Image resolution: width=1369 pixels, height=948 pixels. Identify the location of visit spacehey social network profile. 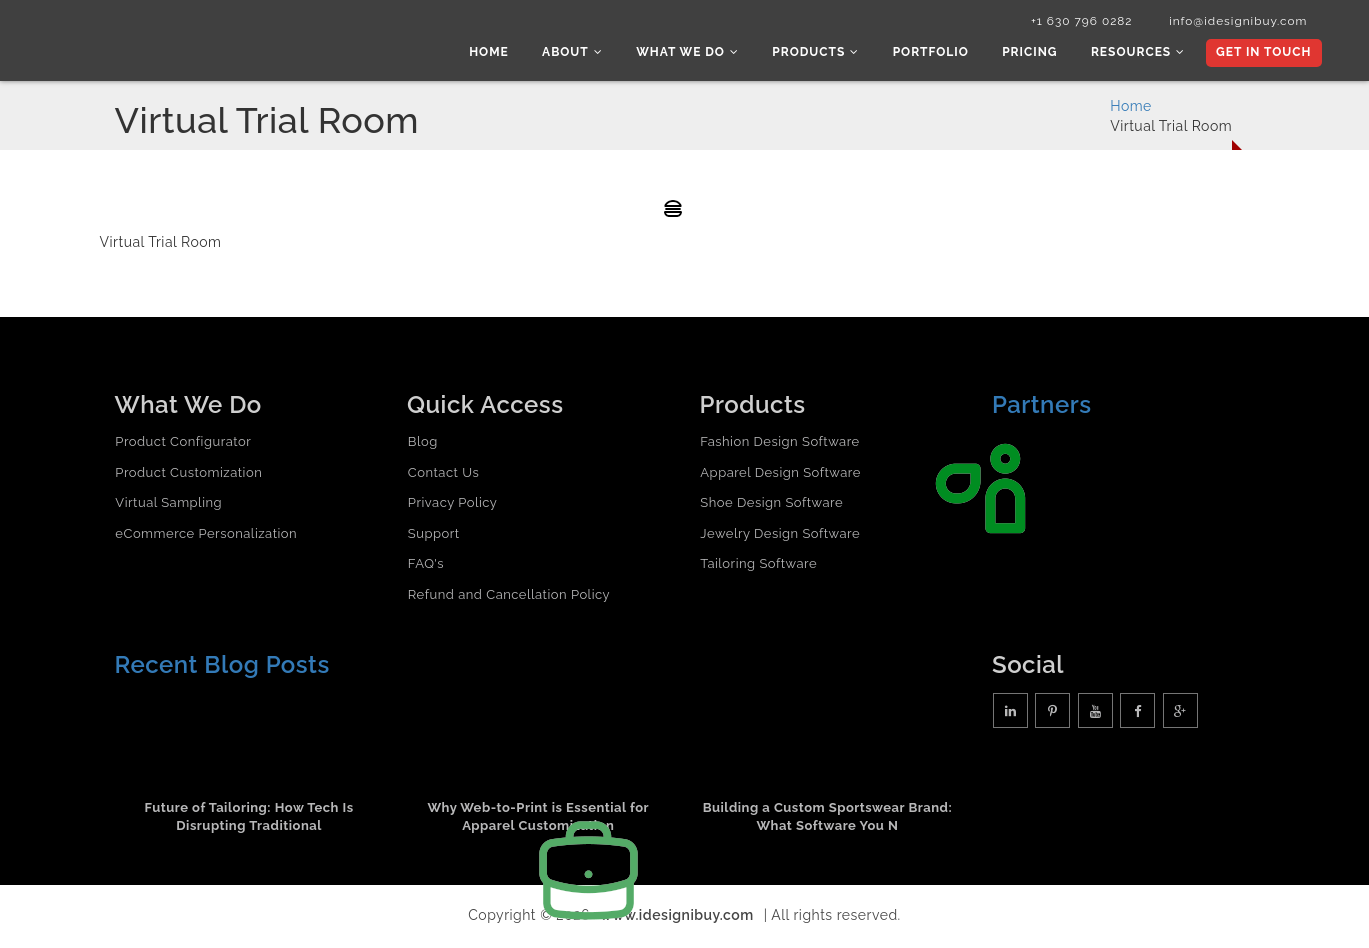
(980, 488).